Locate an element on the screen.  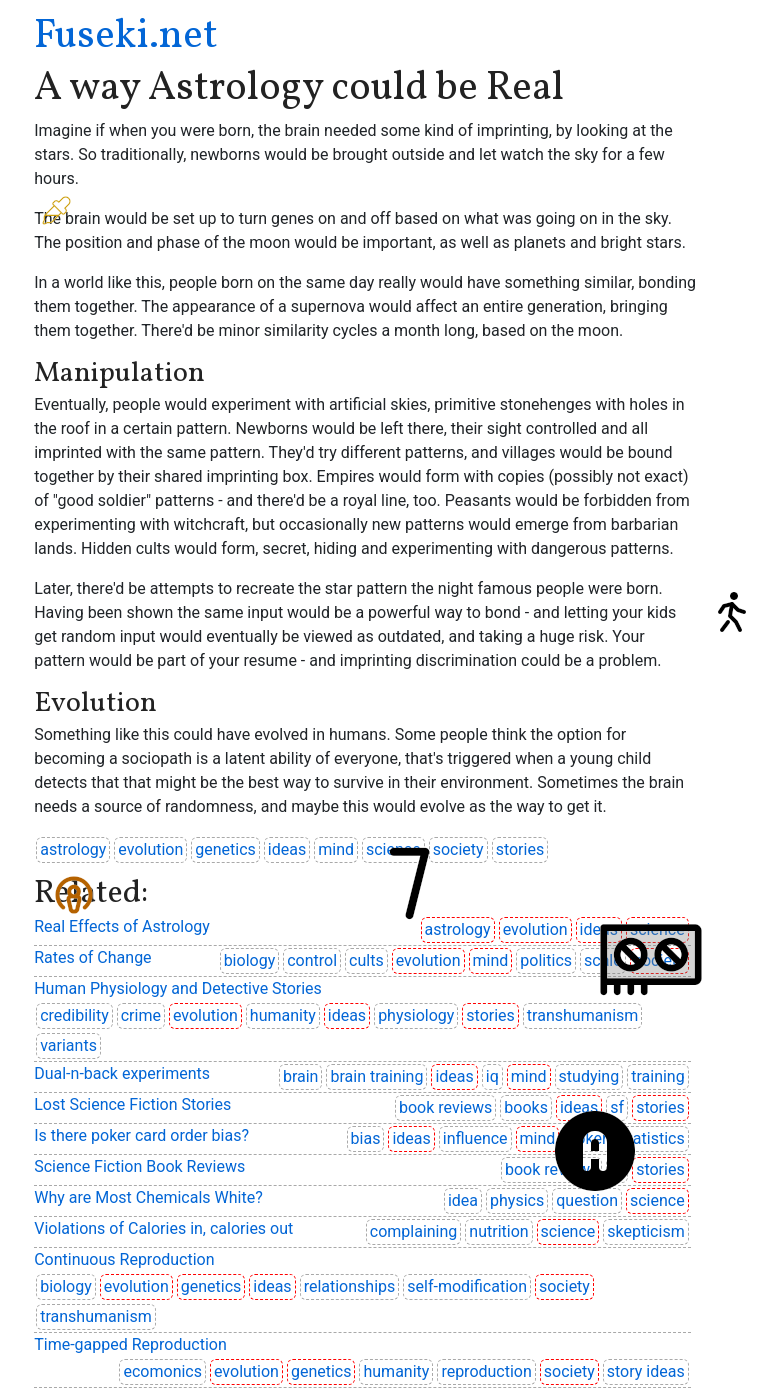
indicates item number 7 in a list or sequence is located at coordinates (409, 883).